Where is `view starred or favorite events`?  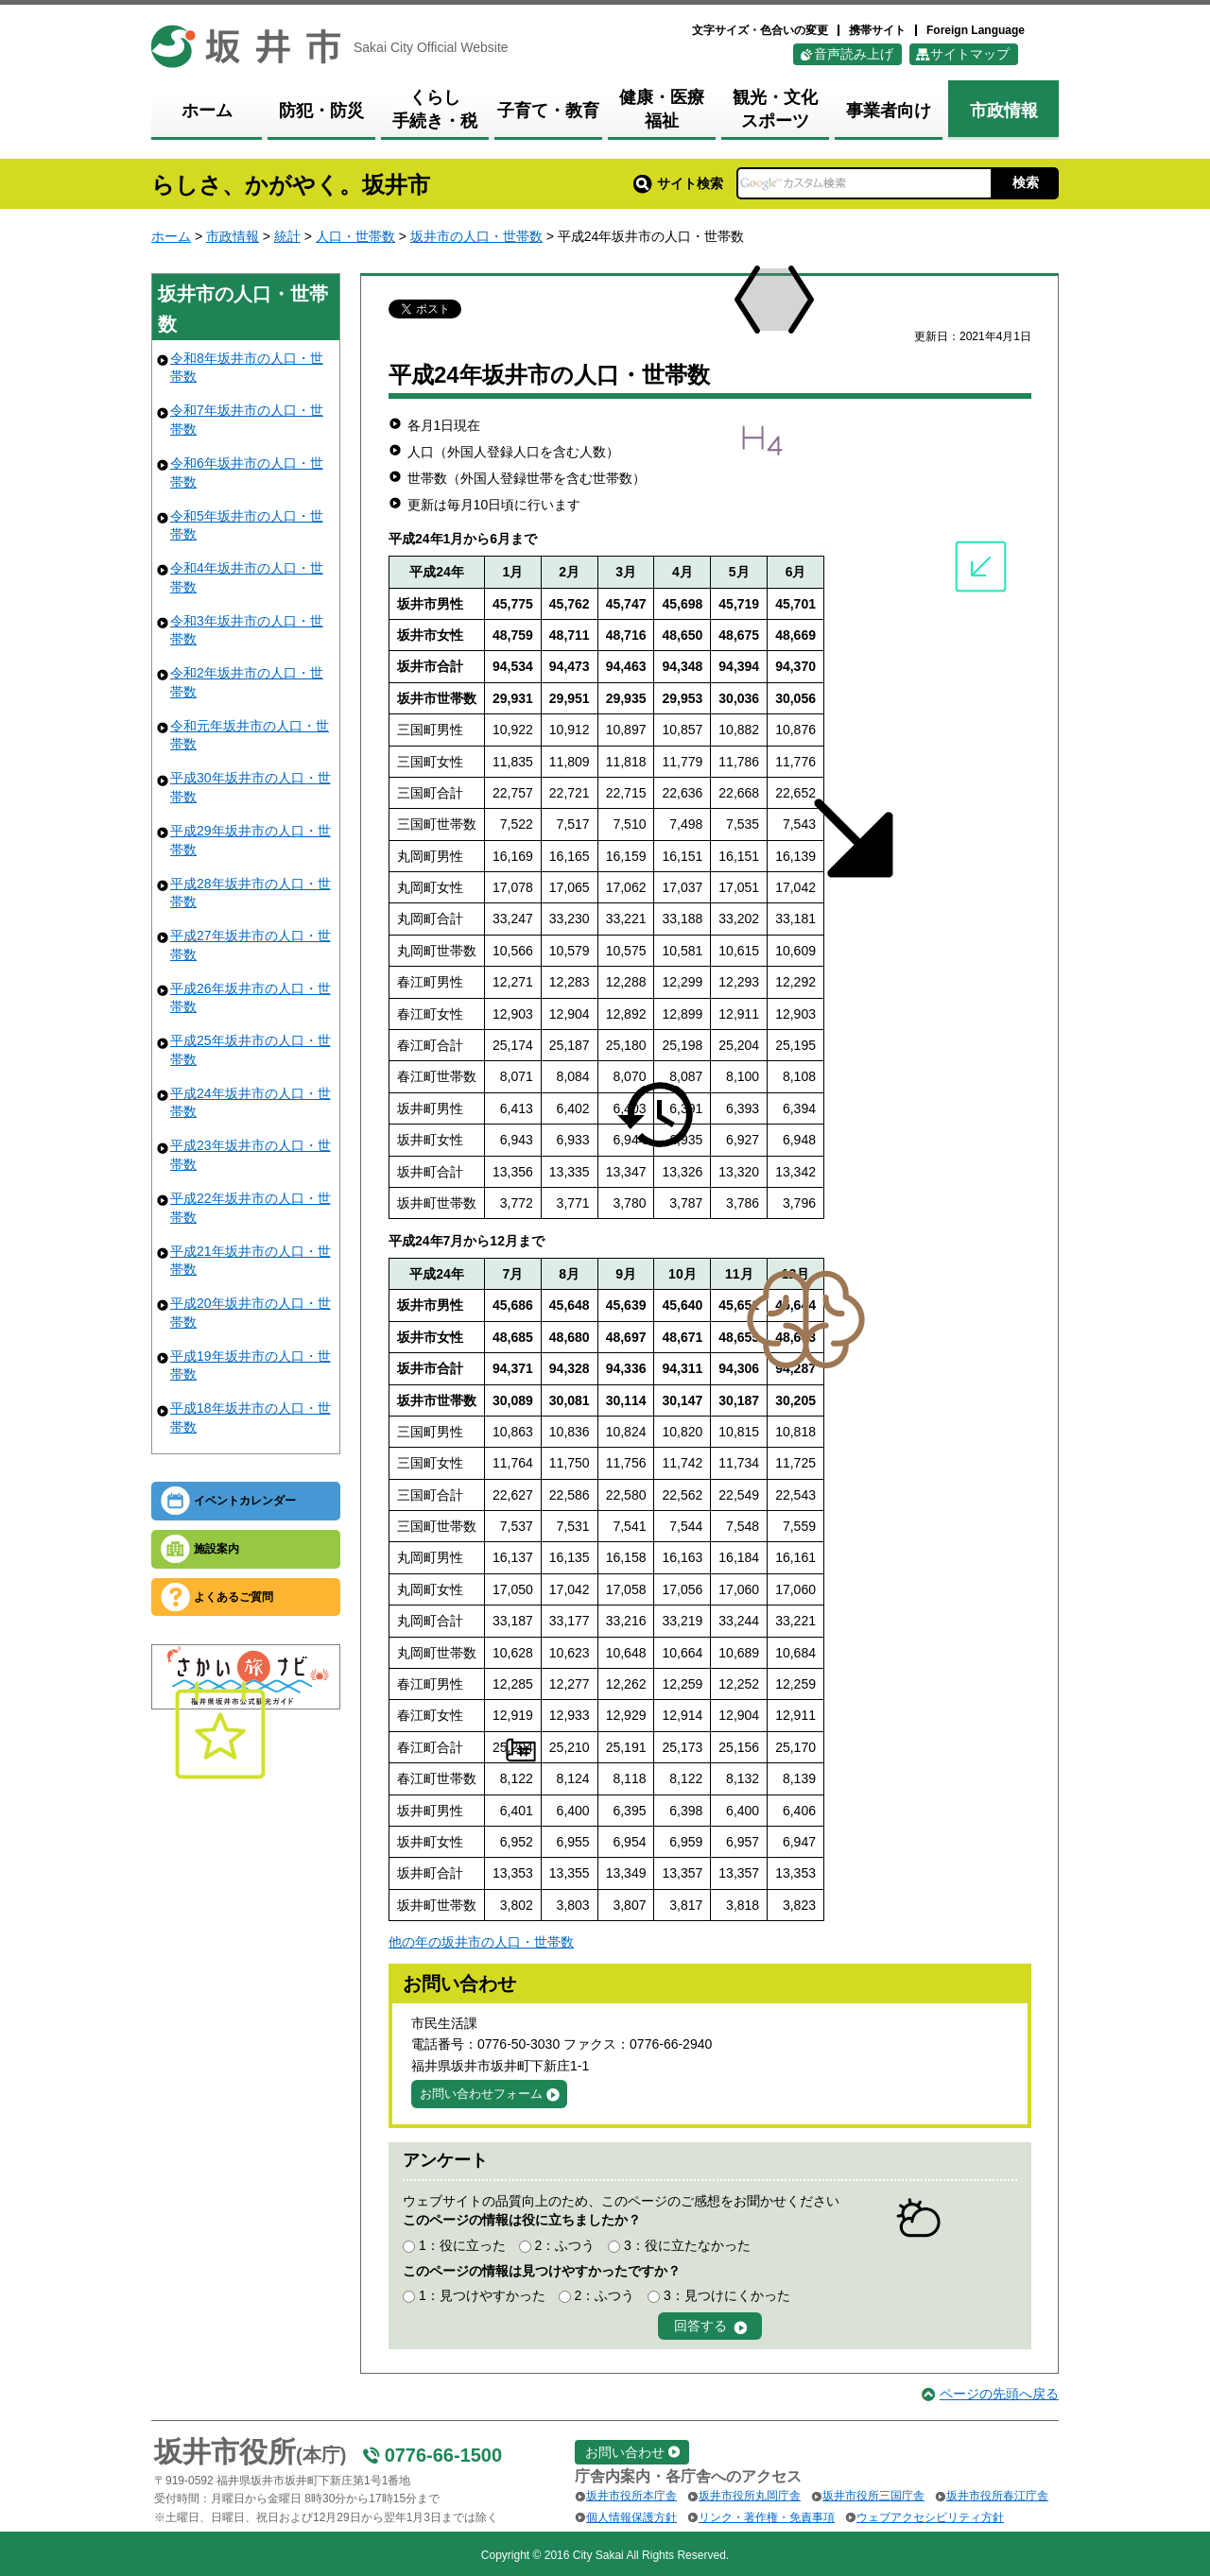
view starred or favorite events is located at coordinates (220, 1734).